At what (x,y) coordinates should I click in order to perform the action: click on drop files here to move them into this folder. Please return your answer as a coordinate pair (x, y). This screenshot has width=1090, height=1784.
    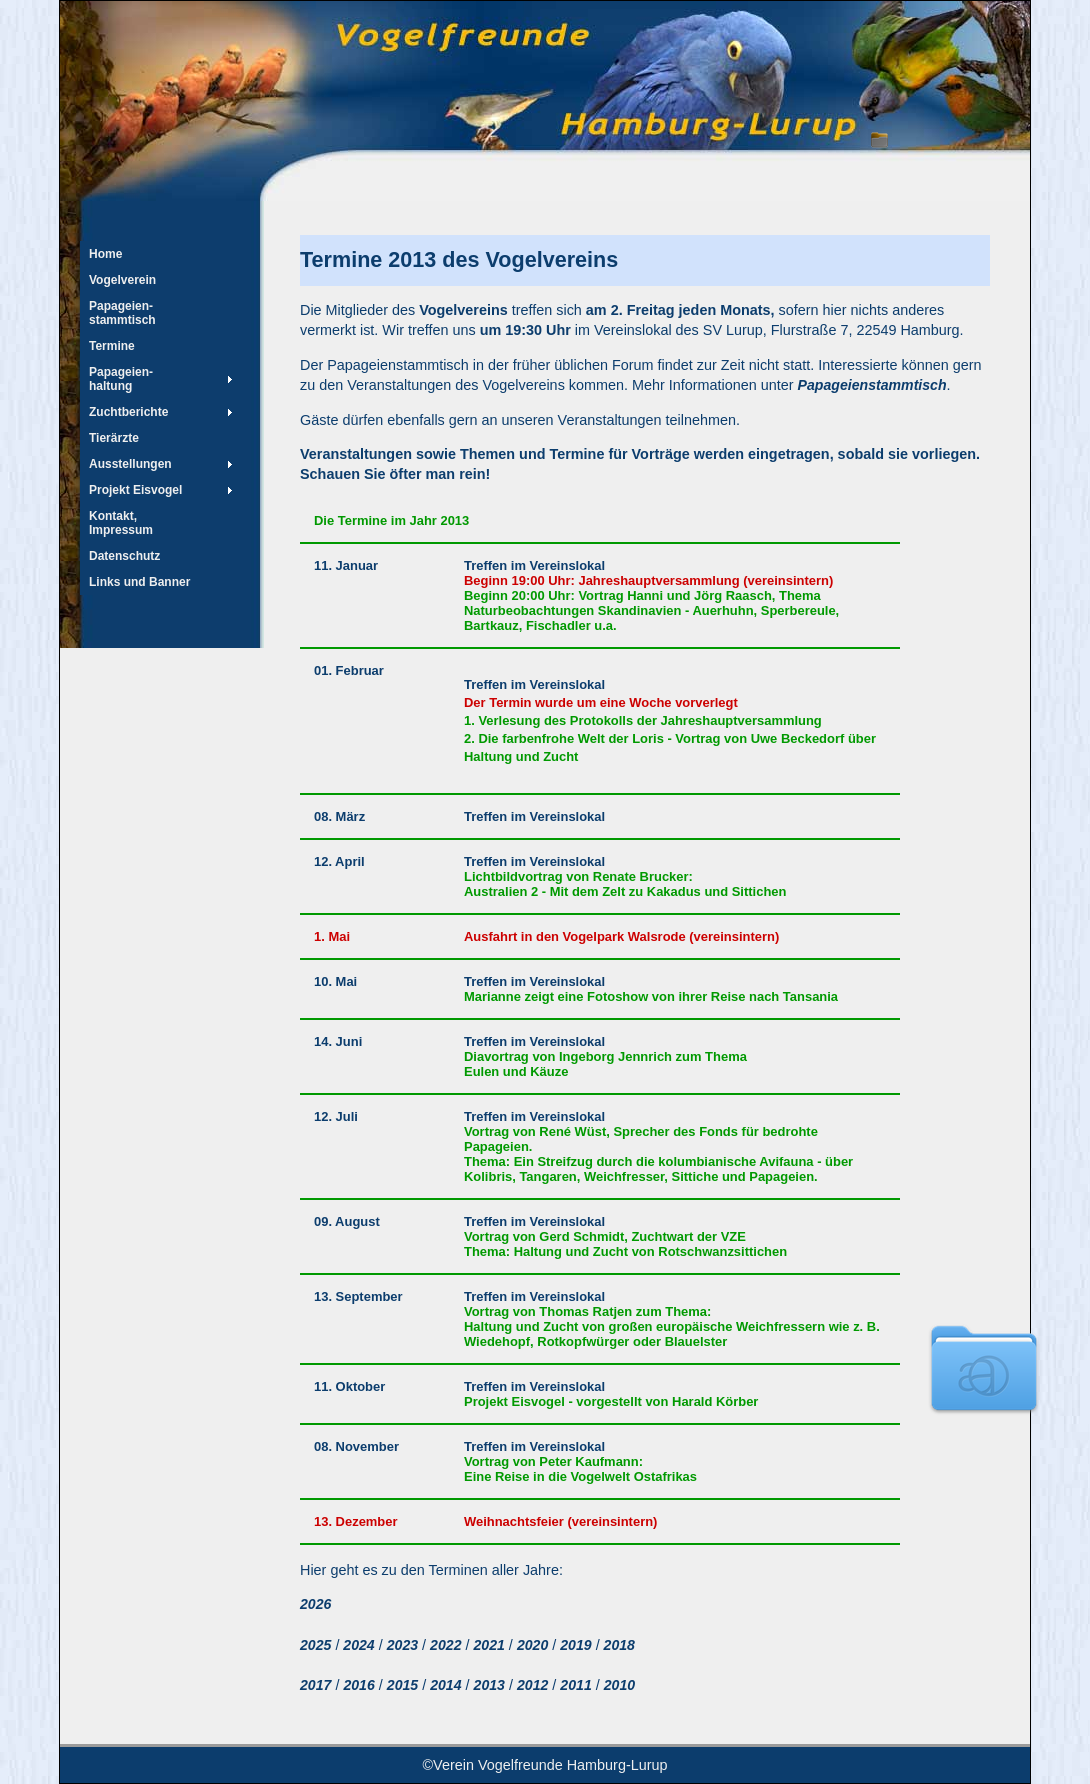
    Looking at the image, I should click on (879, 139).